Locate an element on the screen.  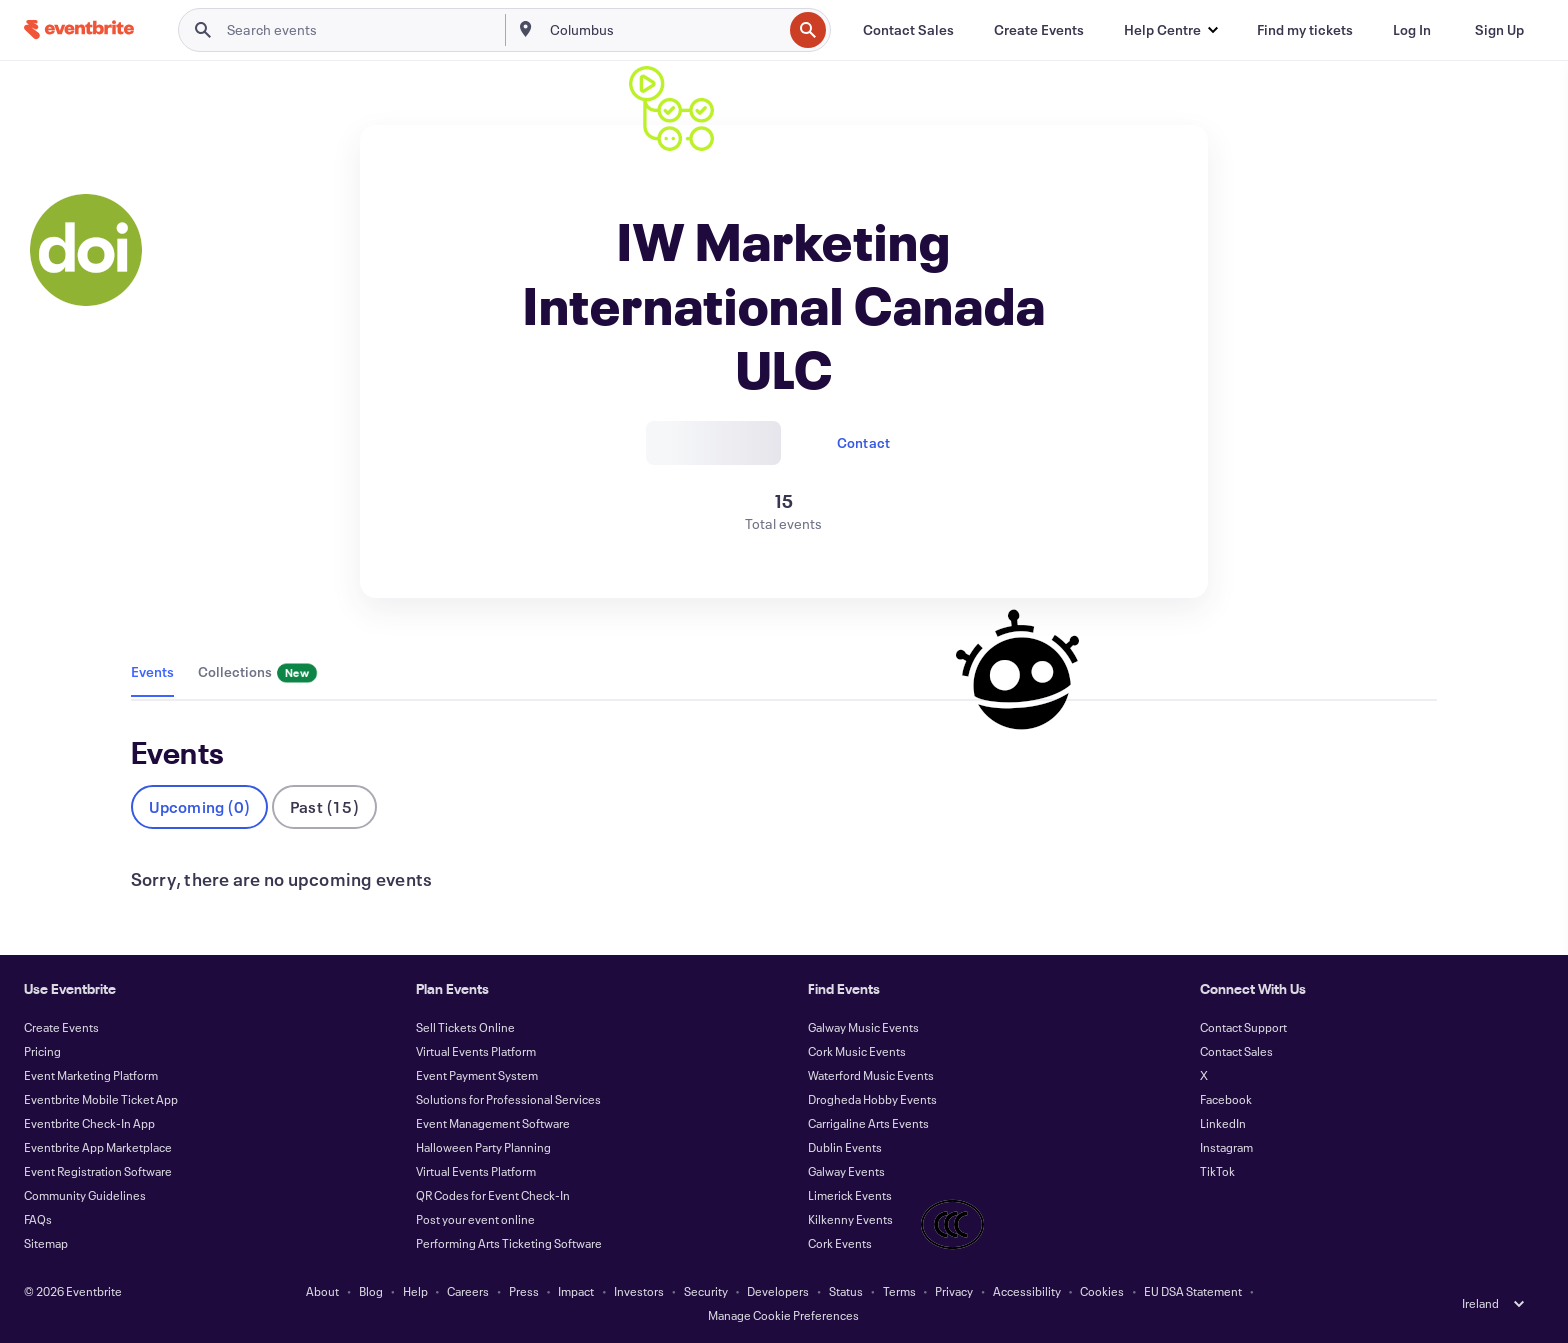
visit freepik website is located at coordinates (1017, 669).